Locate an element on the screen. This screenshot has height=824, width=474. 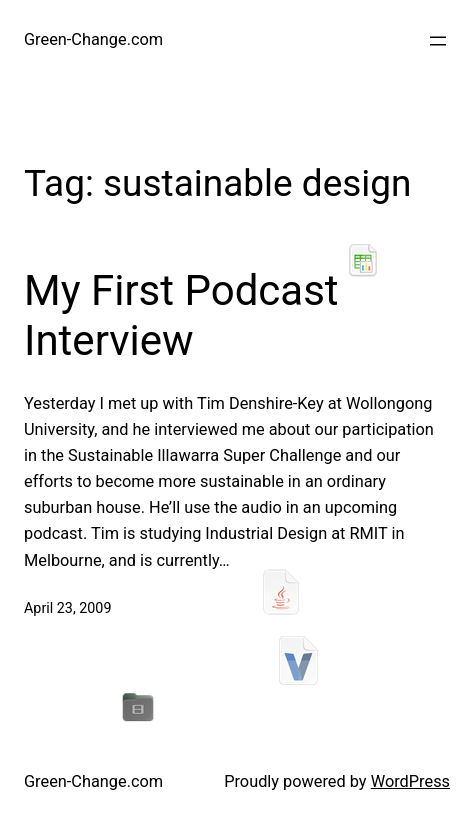
java source code file is located at coordinates (281, 592).